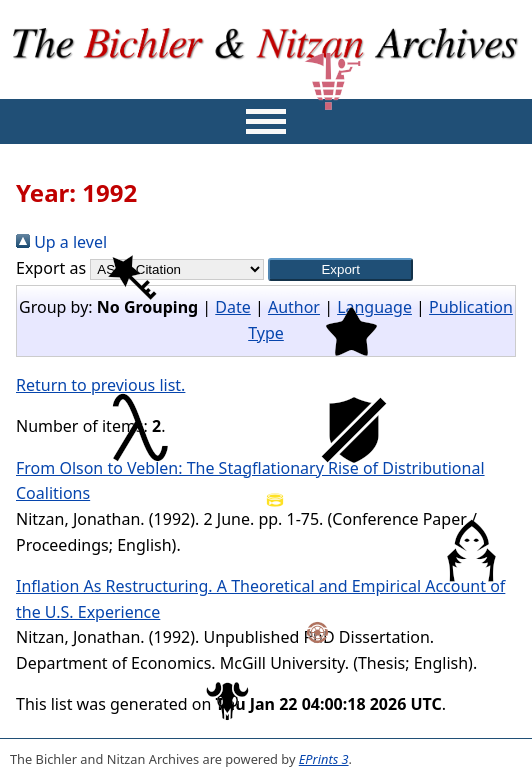 Image resolution: width=532 pixels, height=783 pixels. What do you see at coordinates (332, 80) in the screenshot?
I see `access the lookout or observation point` at bounding box center [332, 80].